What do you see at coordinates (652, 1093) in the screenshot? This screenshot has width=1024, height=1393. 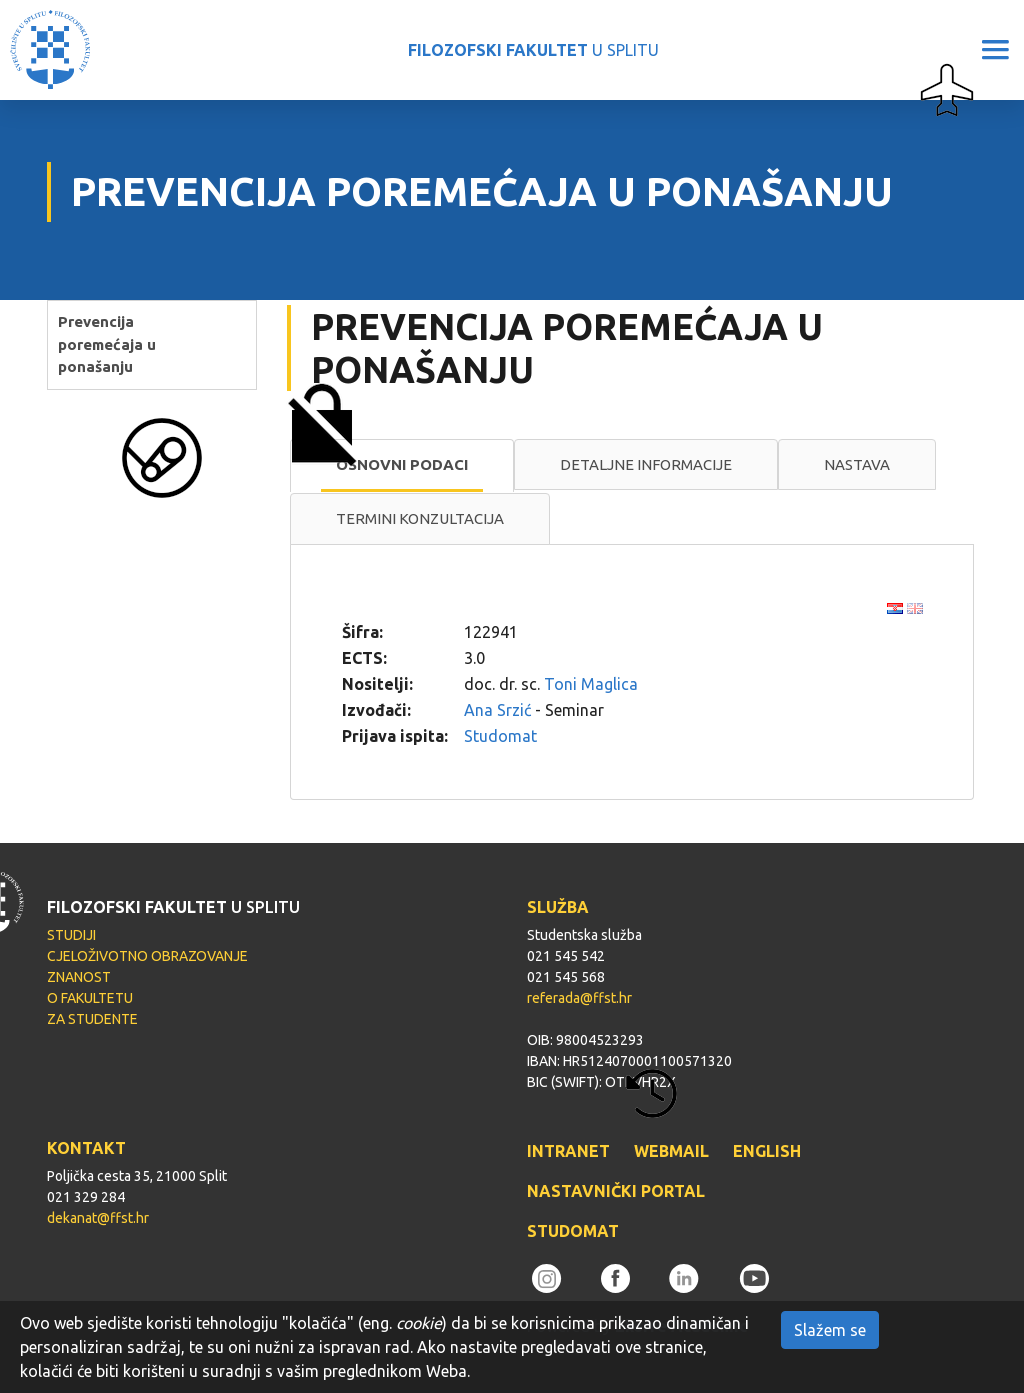 I see `view history or recent activity` at bounding box center [652, 1093].